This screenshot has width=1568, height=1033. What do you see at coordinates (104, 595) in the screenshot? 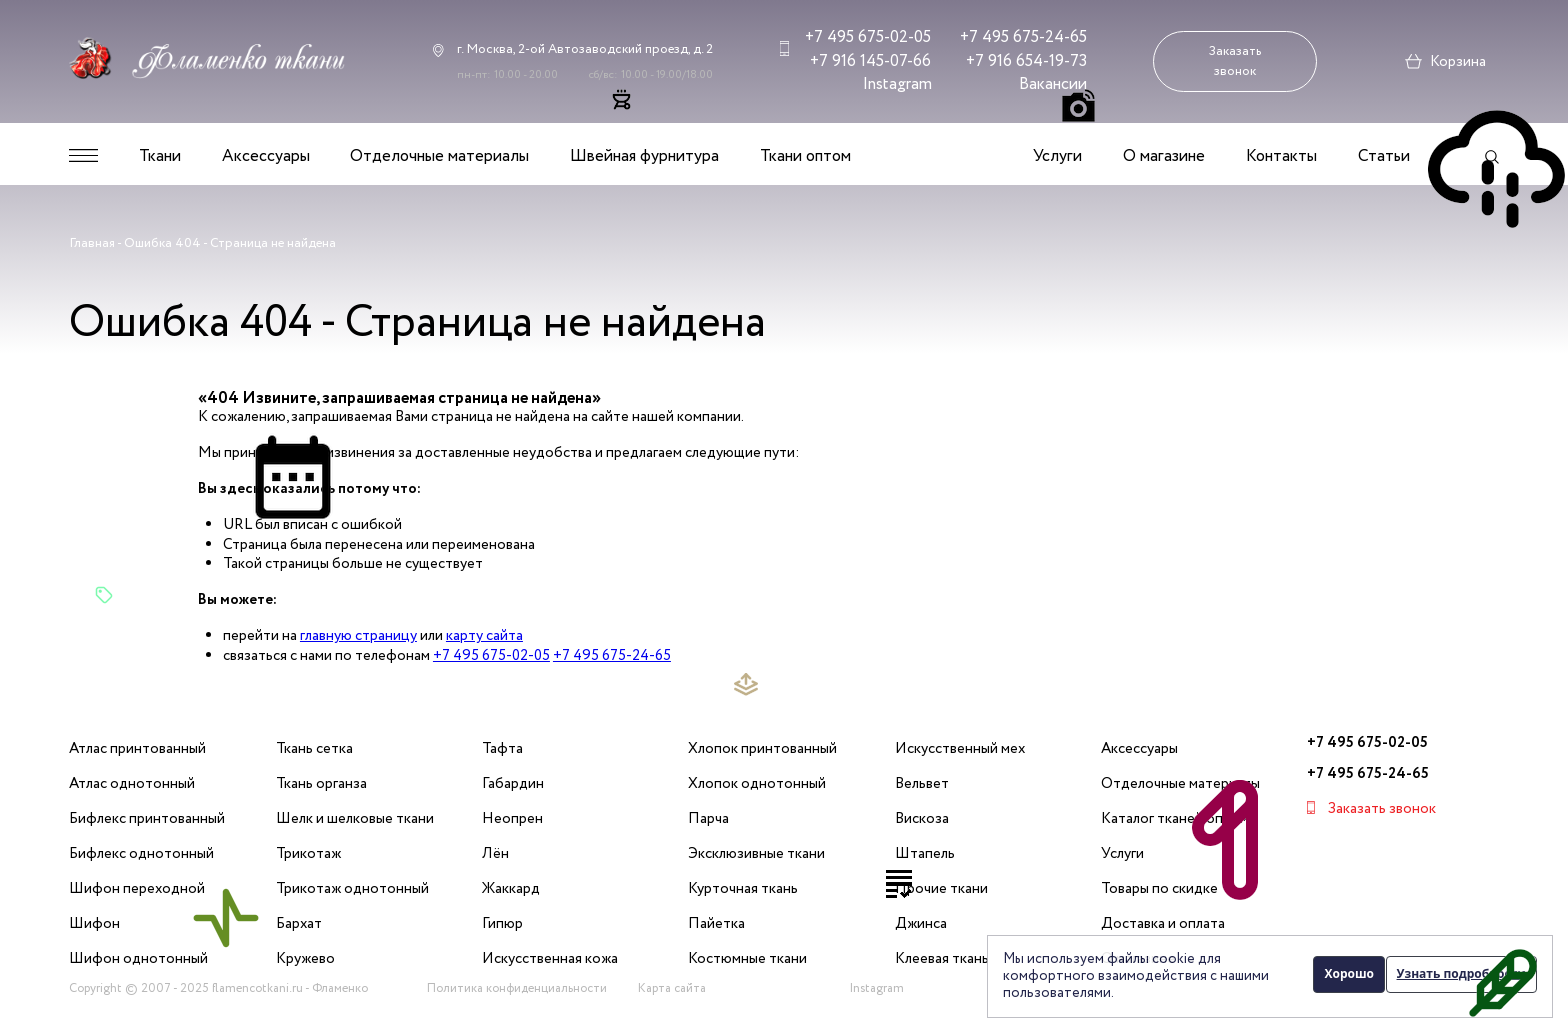
I see `add or manage tags` at bounding box center [104, 595].